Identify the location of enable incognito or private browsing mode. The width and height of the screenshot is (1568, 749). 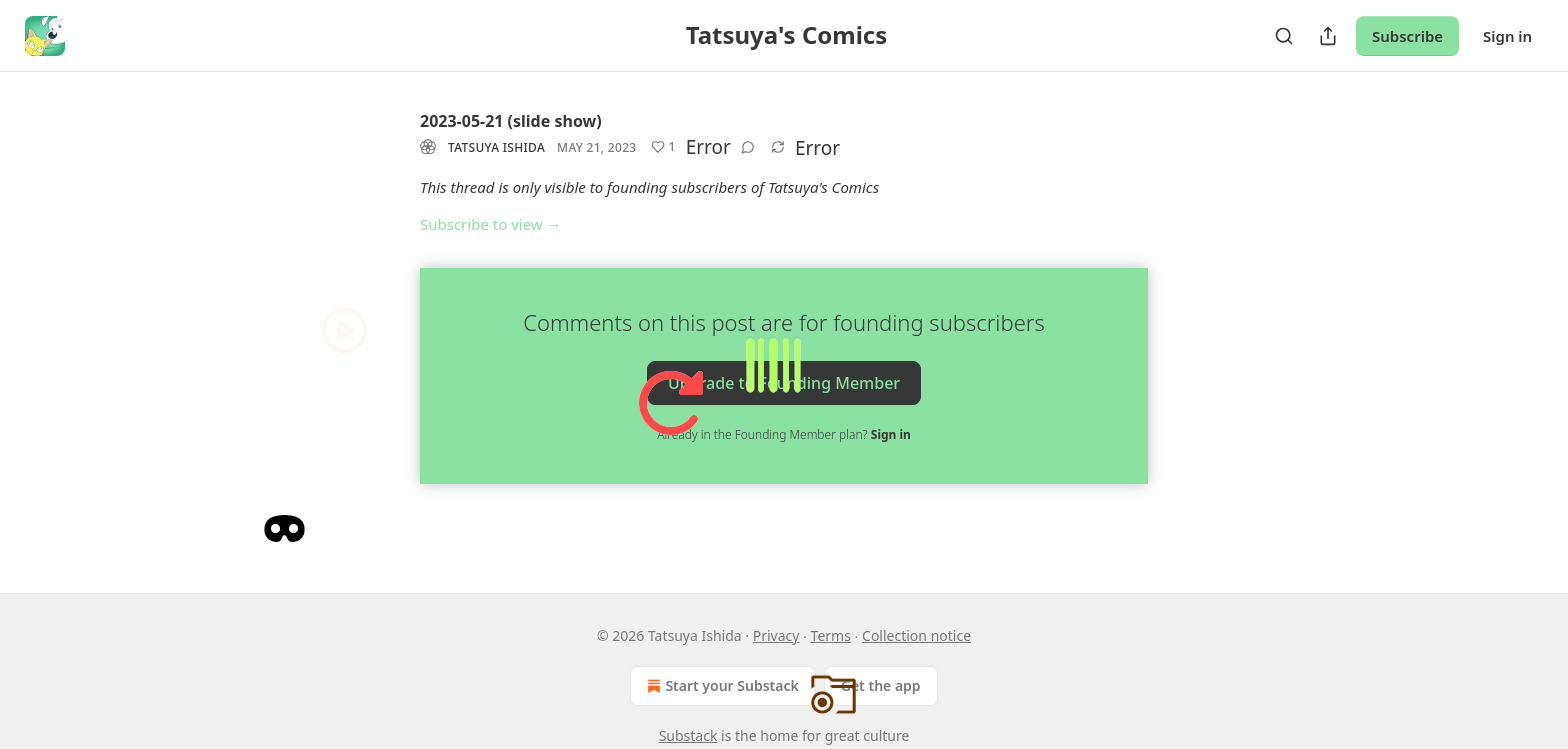
(284, 528).